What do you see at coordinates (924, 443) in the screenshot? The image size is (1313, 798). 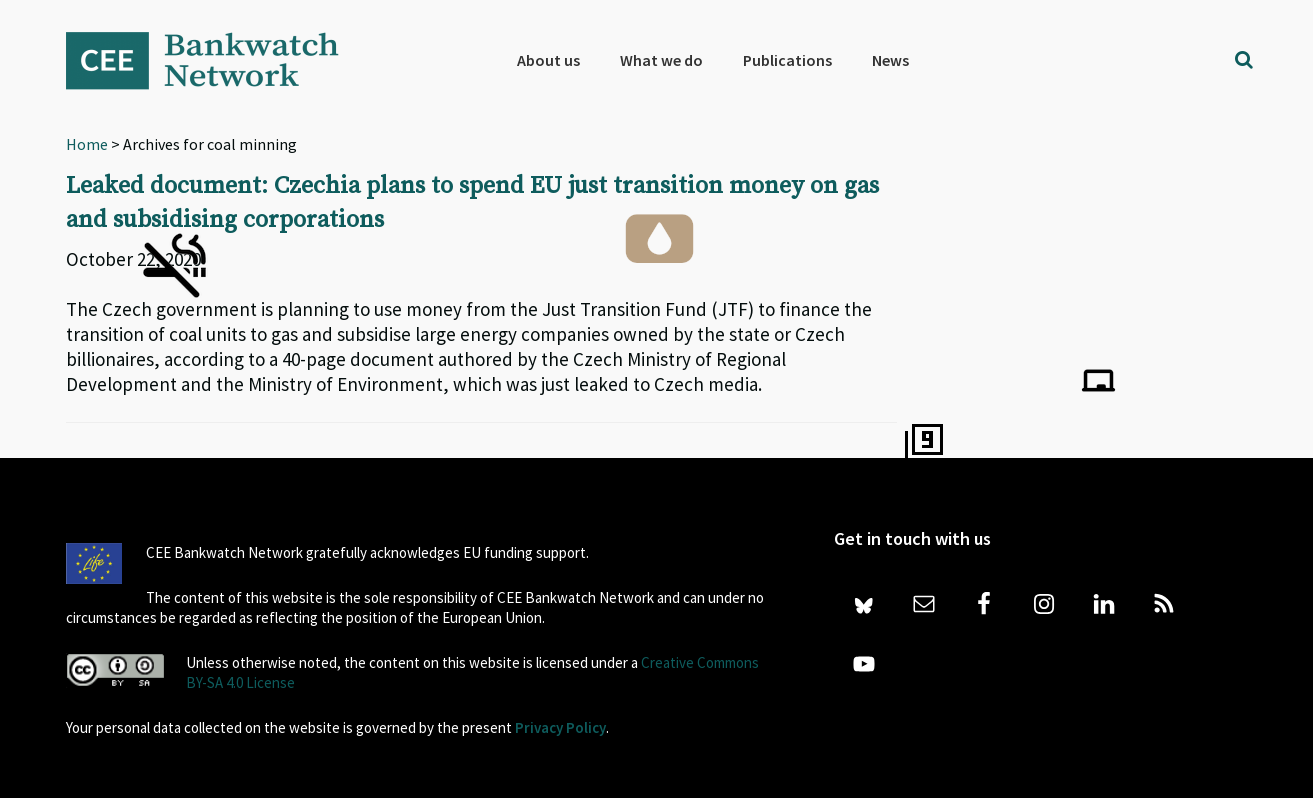 I see `indicates 9 items in a photo filter or layer stack` at bounding box center [924, 443].